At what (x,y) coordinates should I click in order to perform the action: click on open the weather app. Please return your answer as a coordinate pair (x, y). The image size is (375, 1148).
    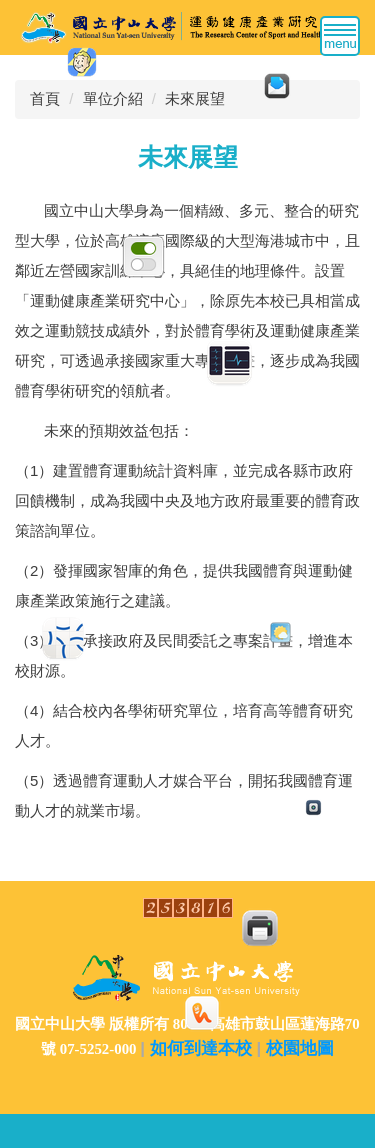
    Looking at the image, I should click on (280, 632).